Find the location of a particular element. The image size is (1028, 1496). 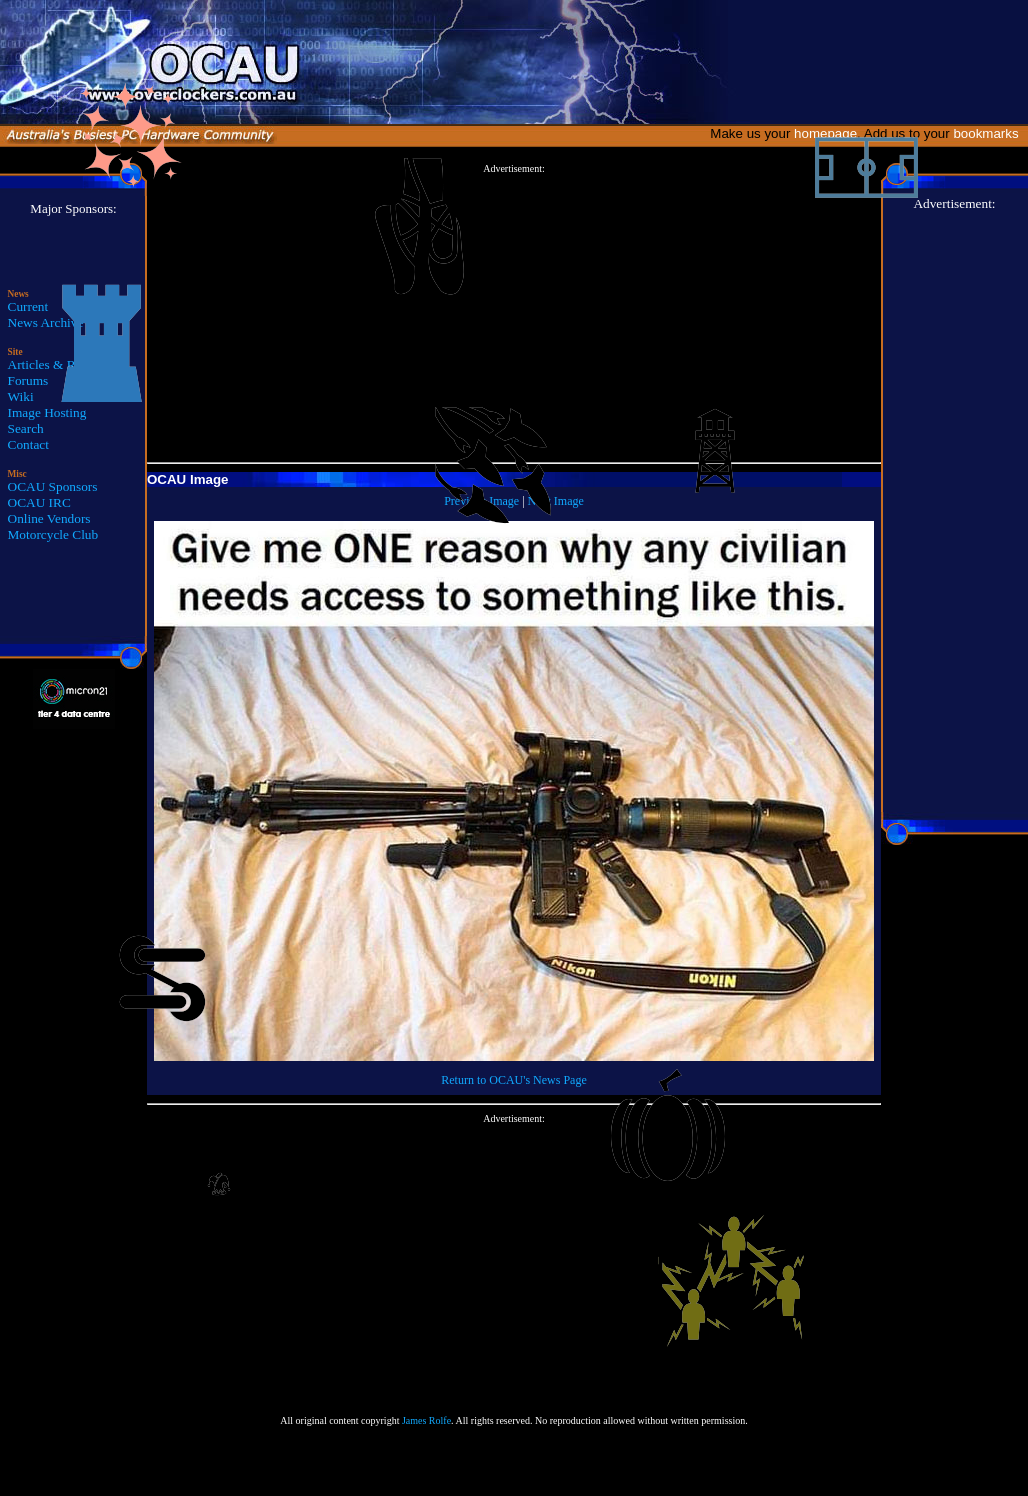

access halloween or autumn seasonal content is located at coordinates (668, 1125).